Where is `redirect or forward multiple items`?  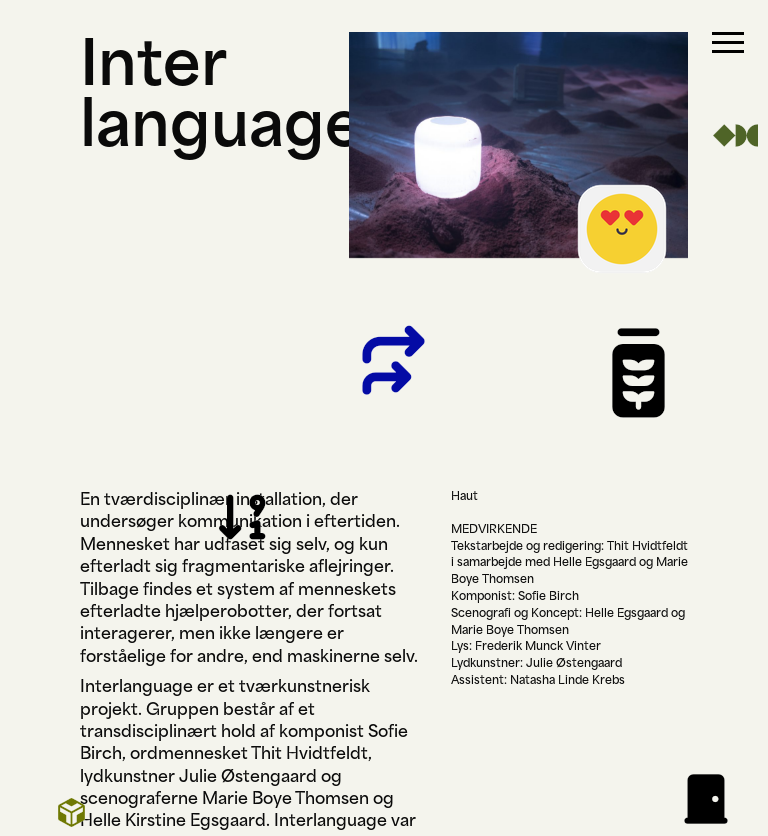 redirect or forward multiple items is located at coordinates (393, 363).